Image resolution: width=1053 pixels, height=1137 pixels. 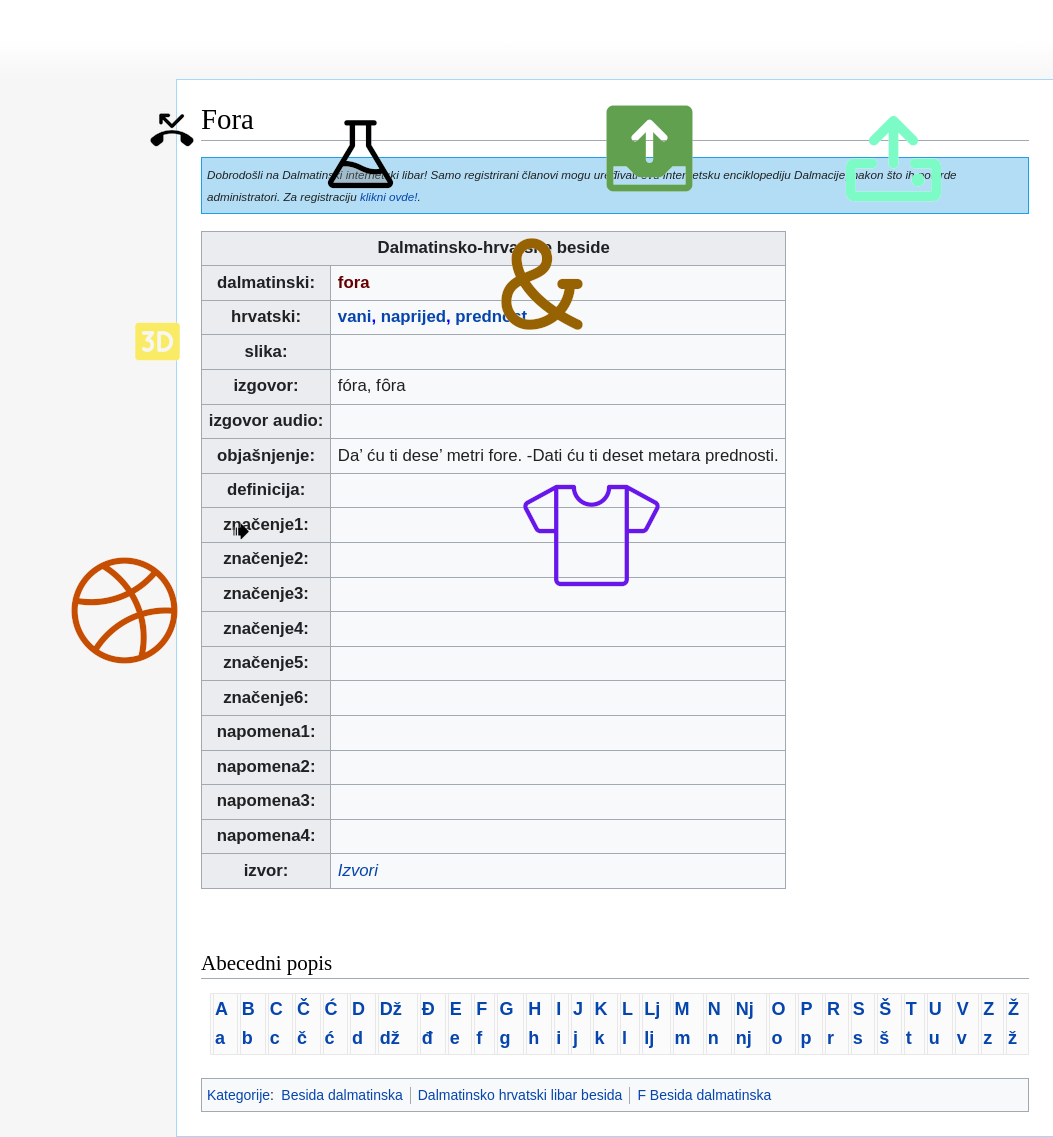 What do you see at coordinates (172, 130) in the screenshot?
I see `indicates a missed phone call` at bounding box center [172, 130].